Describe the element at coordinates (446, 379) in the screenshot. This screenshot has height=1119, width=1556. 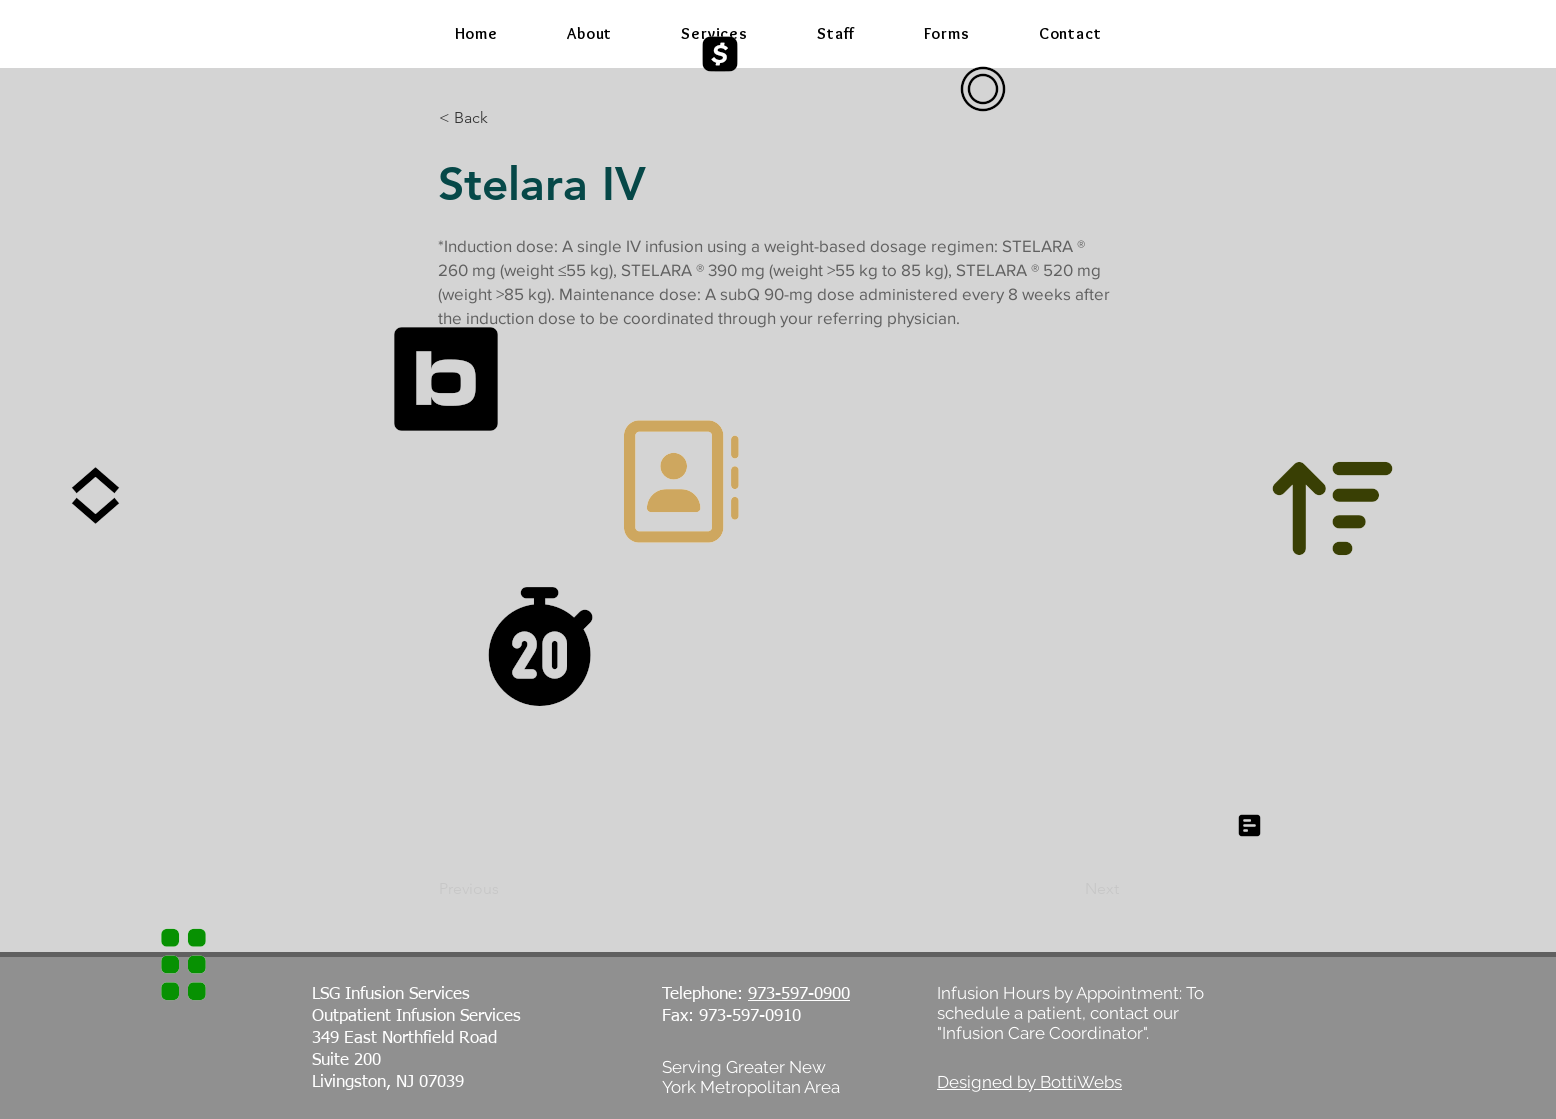
I see `bimobject logo` at that location.